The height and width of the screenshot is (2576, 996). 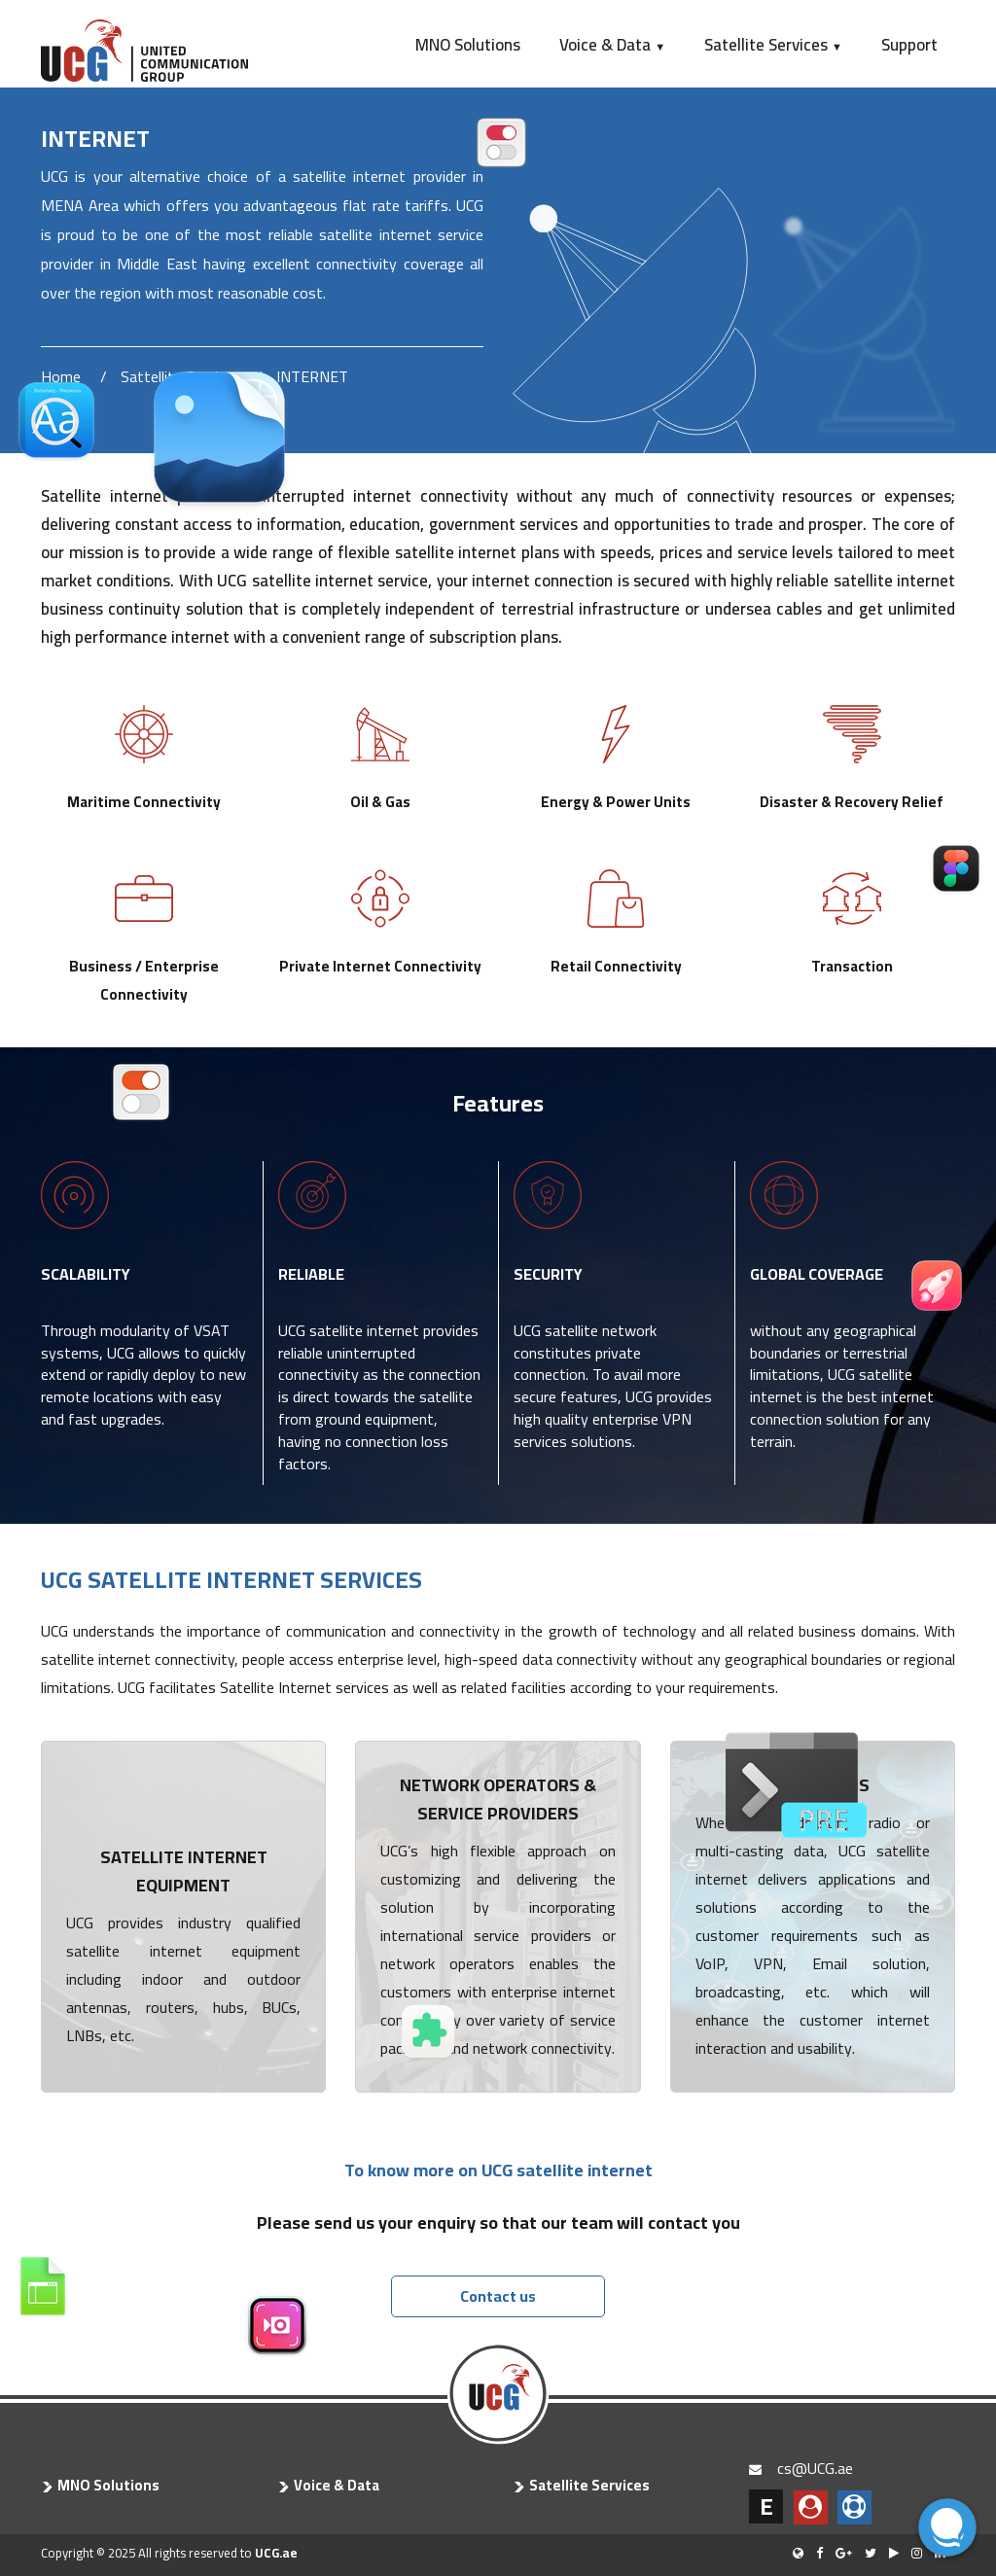 What do you see at coordinates (428, 2031) in the screenshot?
I see `open palapeli puzzle game` at bounding box center [428, 2031].